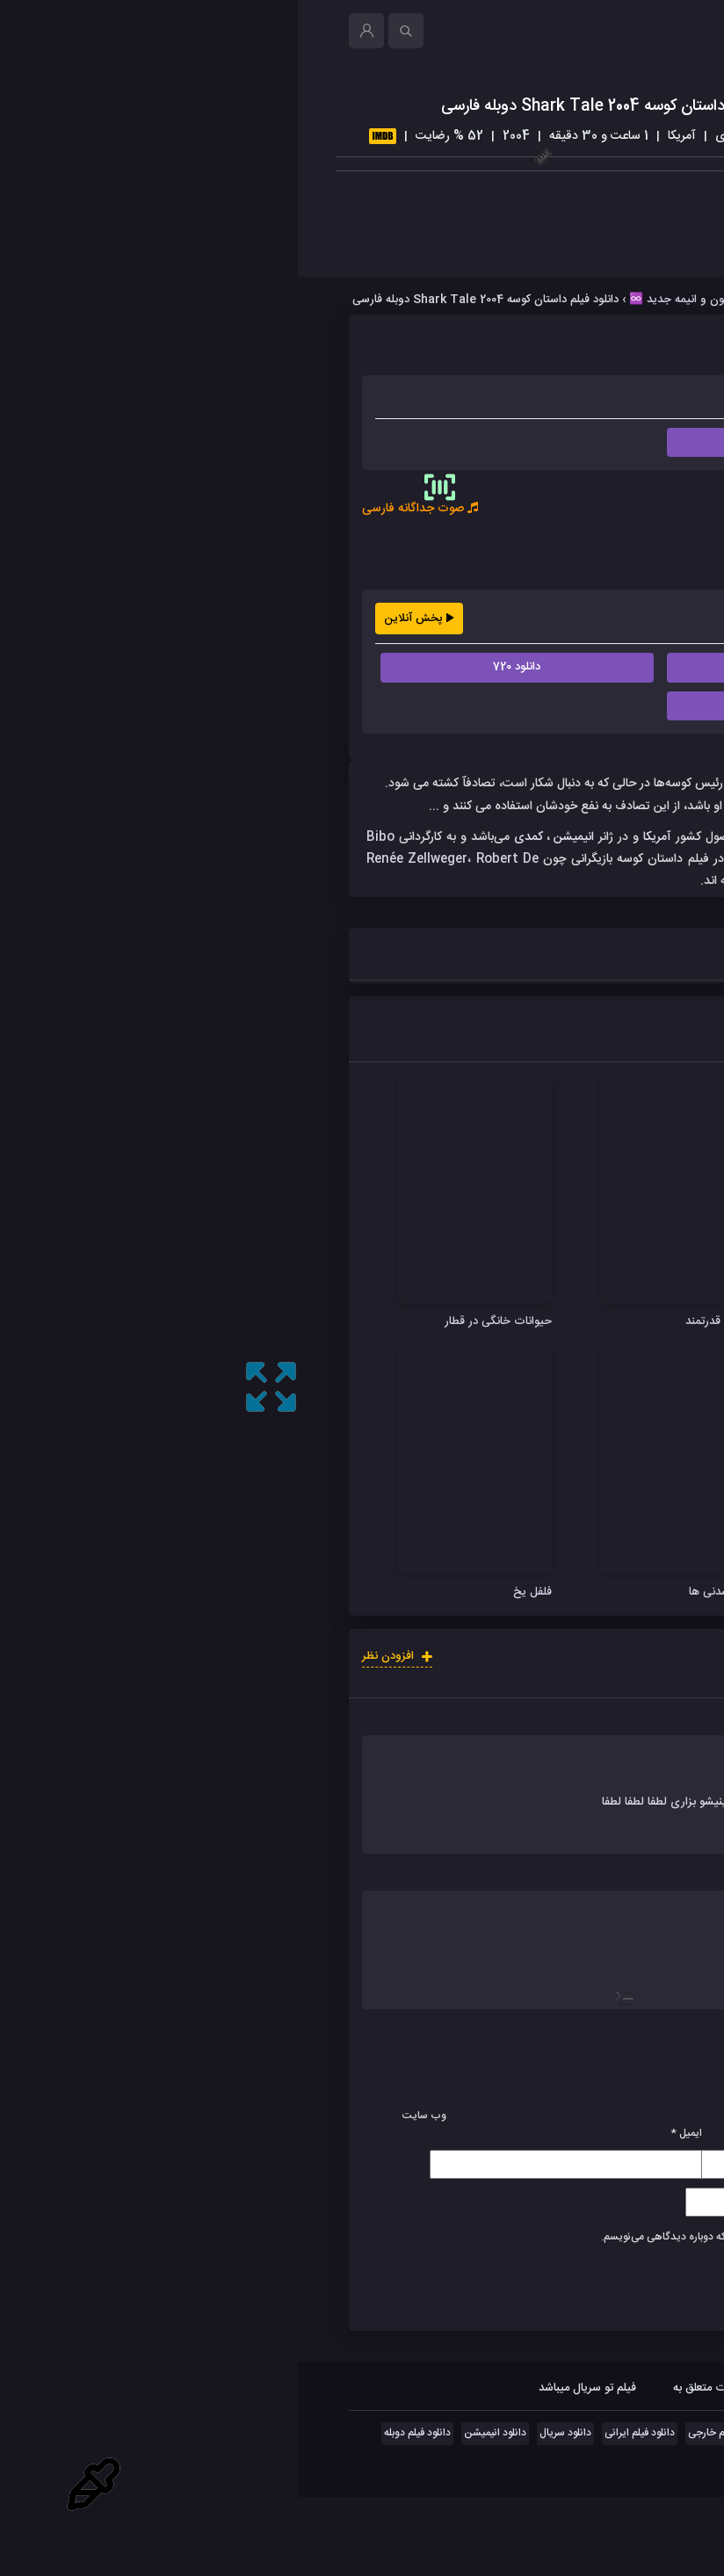 The image size is (724, 2576). I want to click on pick a color from the canvas, so click(93, 2484).